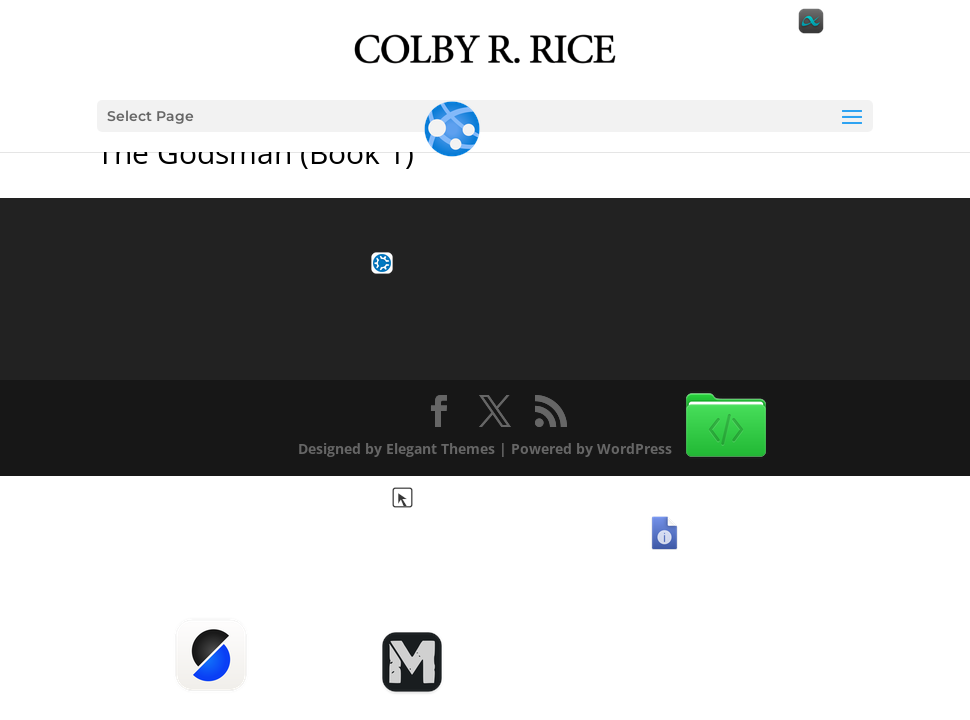  Describe the element at coordinates (452, 129) in the screenshot. I see `open the windows app store` at that location.